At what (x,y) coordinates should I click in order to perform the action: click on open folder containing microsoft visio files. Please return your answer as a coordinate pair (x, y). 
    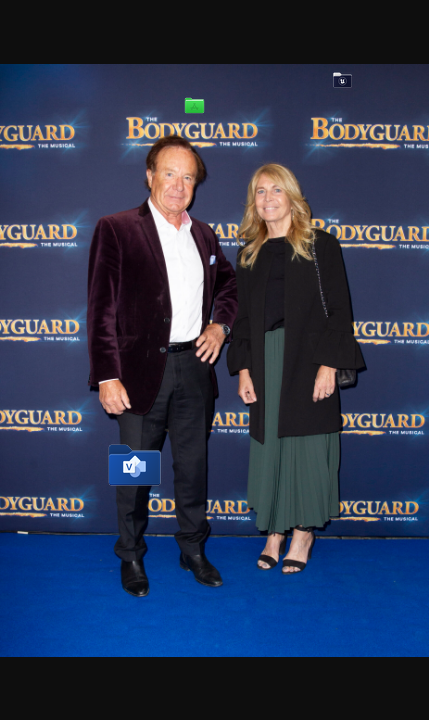
    Looking at the image, I should click on (134, 466).